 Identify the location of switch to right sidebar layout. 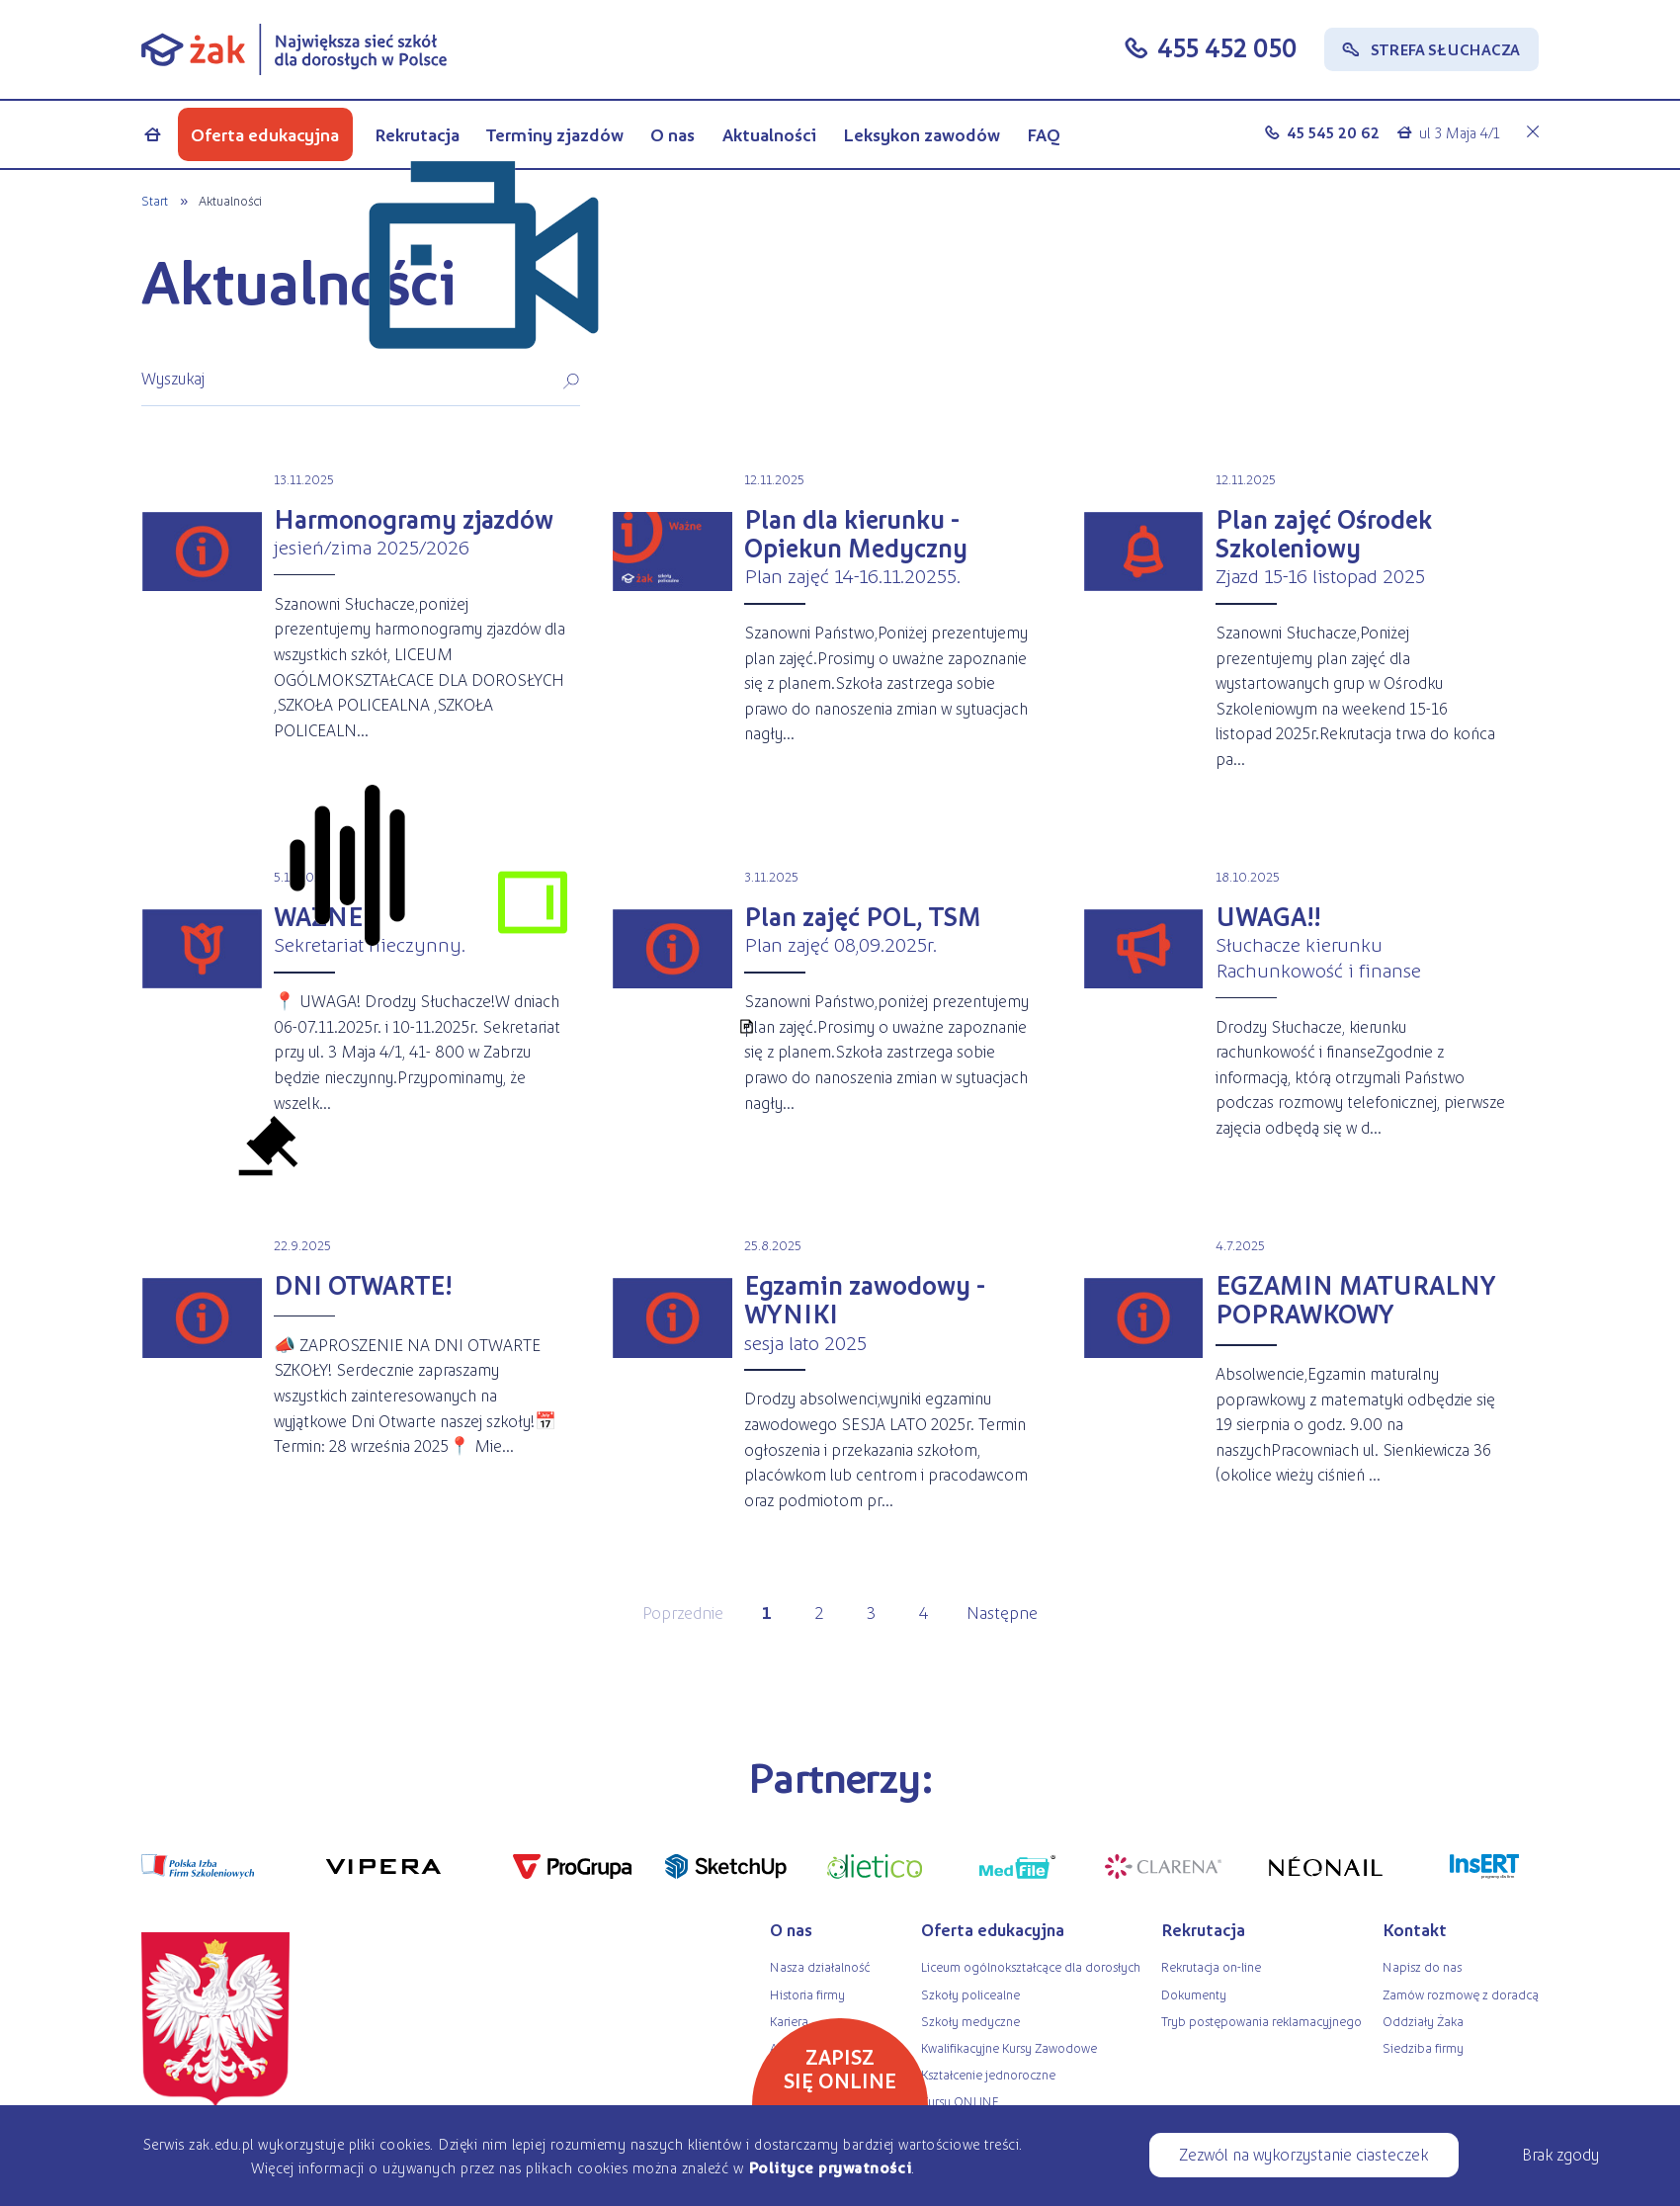
(533, 902).